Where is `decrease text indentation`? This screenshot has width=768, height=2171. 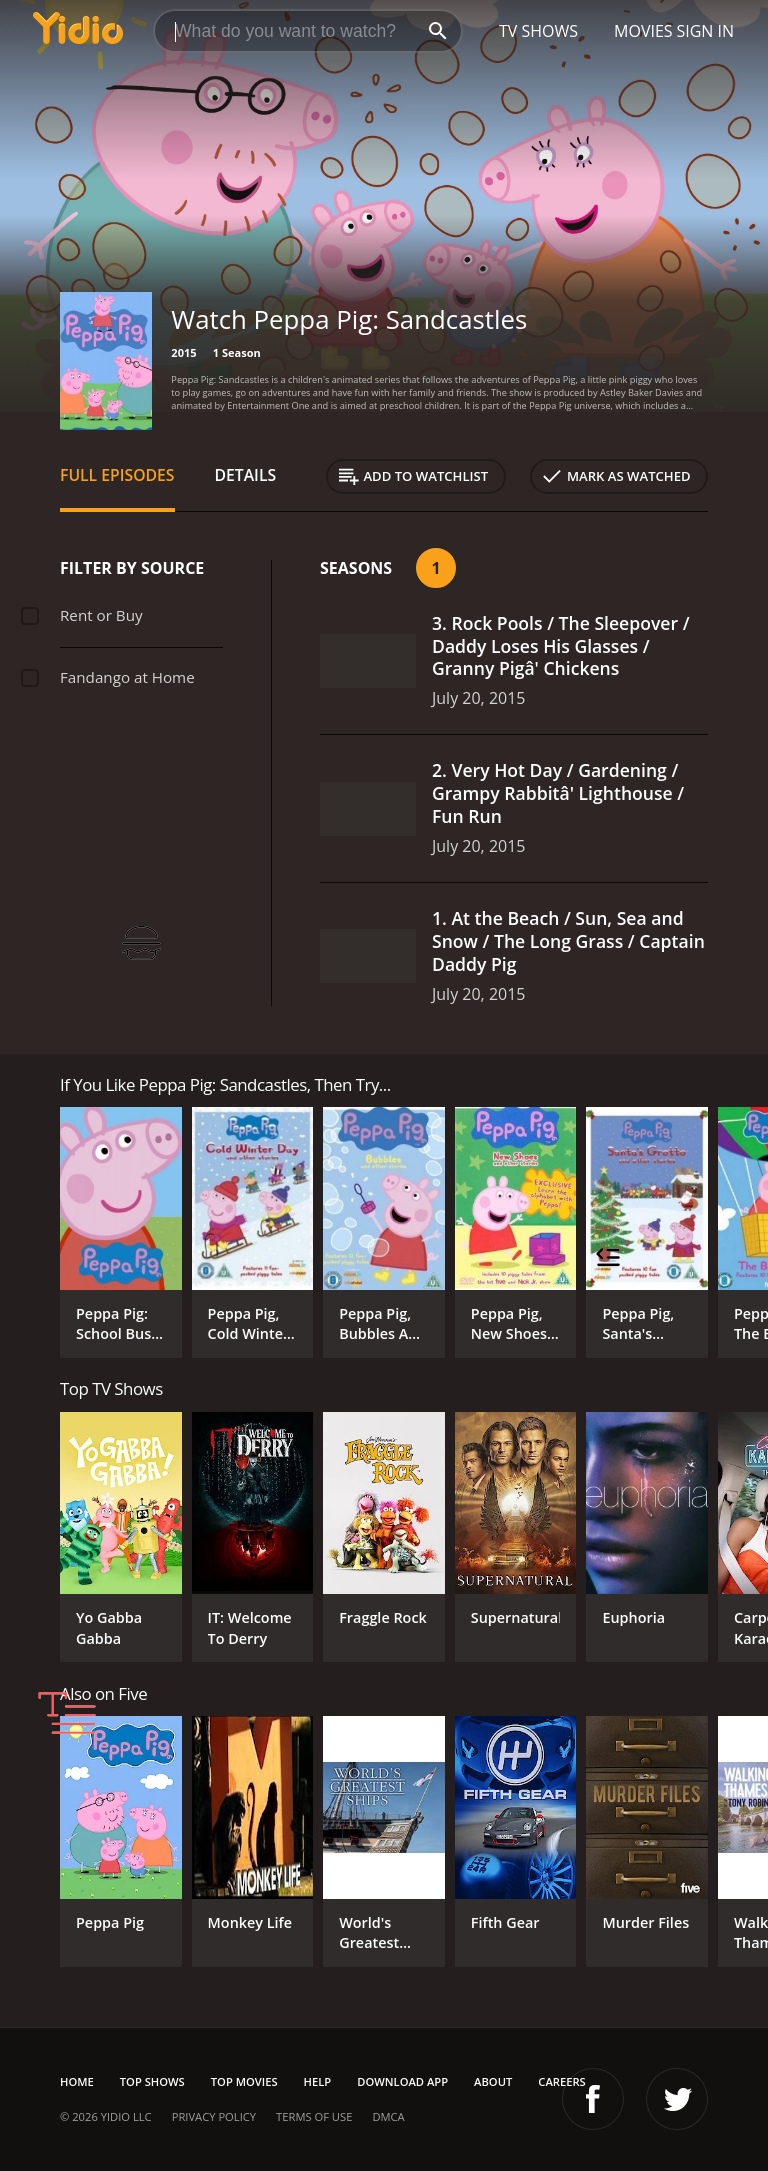
decrease text indentation is located at coordinates (608, 1257).